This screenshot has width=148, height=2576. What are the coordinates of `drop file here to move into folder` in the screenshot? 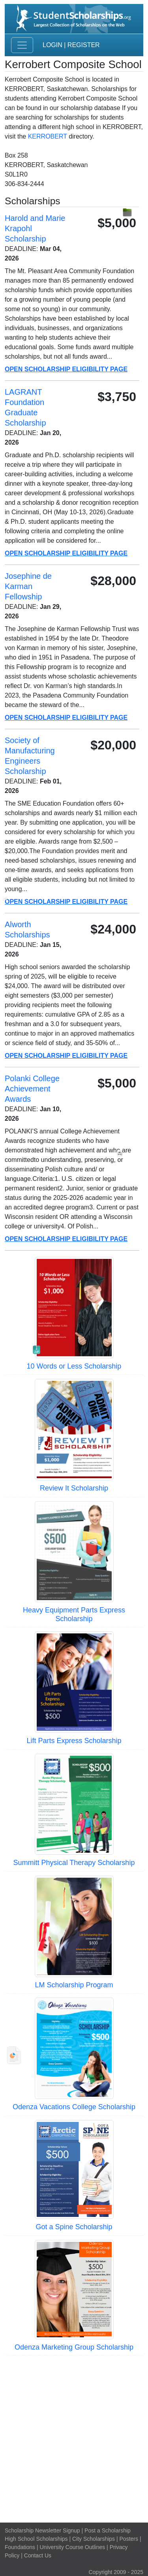 It's located at (127, 212).